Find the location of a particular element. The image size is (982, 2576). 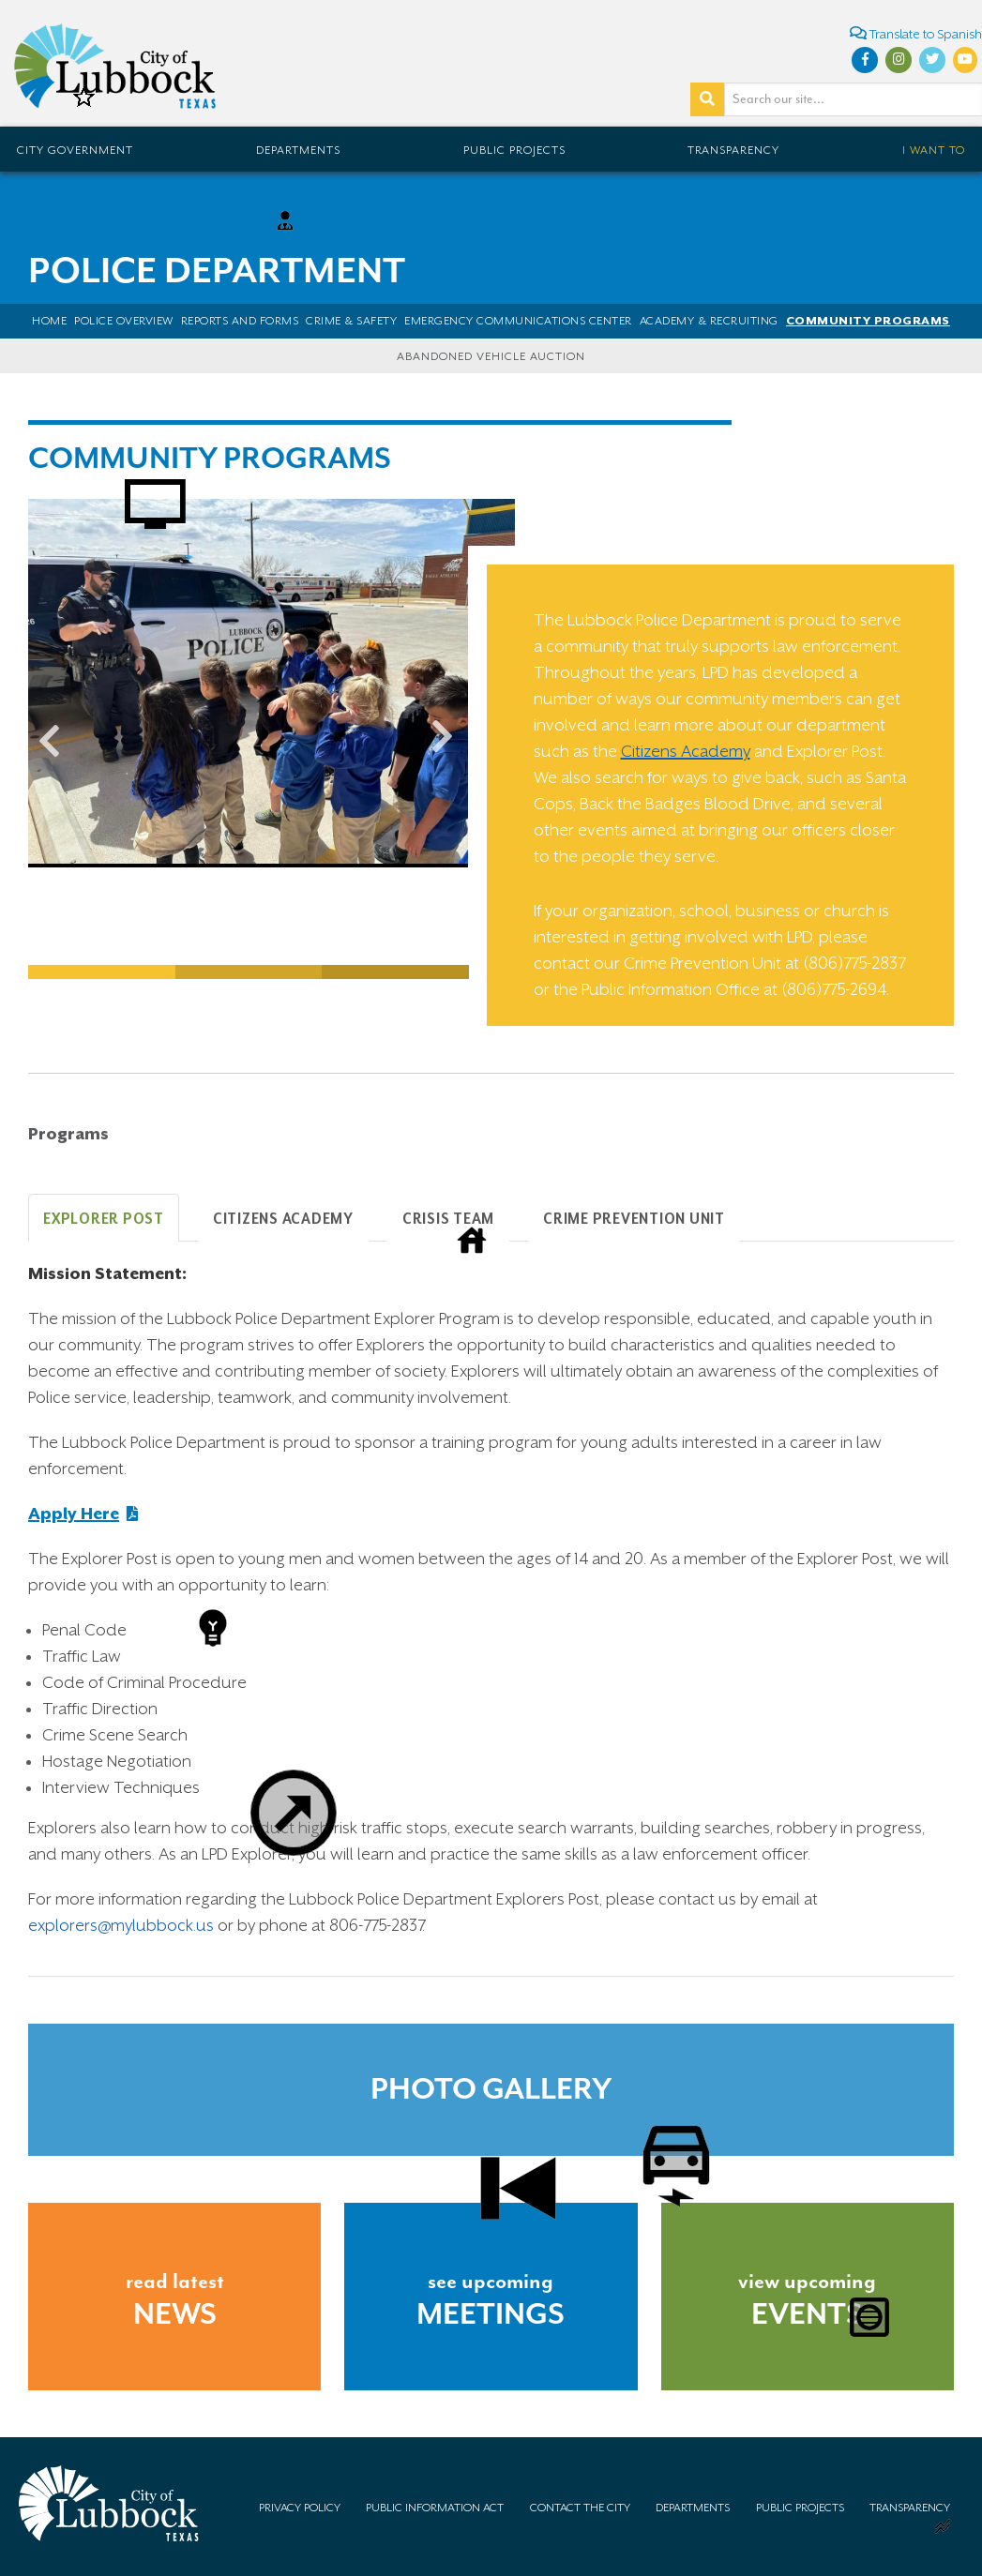

access tips or ideas is located at coordinates (213, 1627).